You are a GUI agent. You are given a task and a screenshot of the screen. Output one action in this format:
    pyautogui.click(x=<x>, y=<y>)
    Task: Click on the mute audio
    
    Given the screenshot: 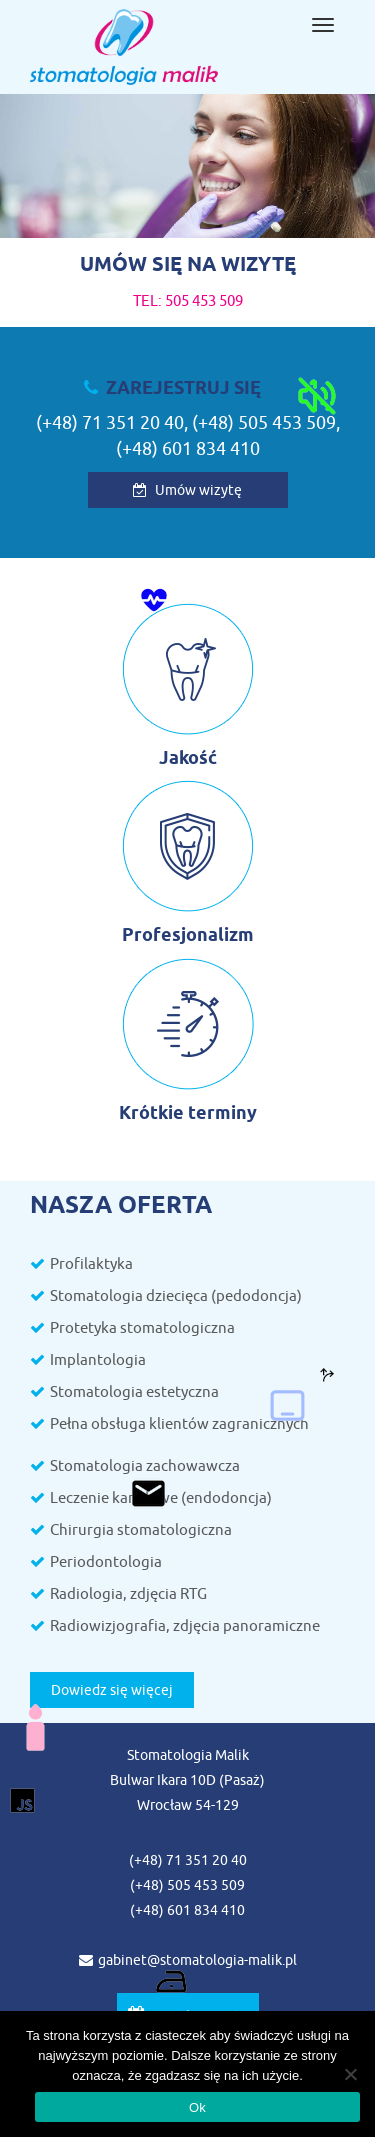 What is the action you would take?
    pyautogui.click(x=317, y=396)
    